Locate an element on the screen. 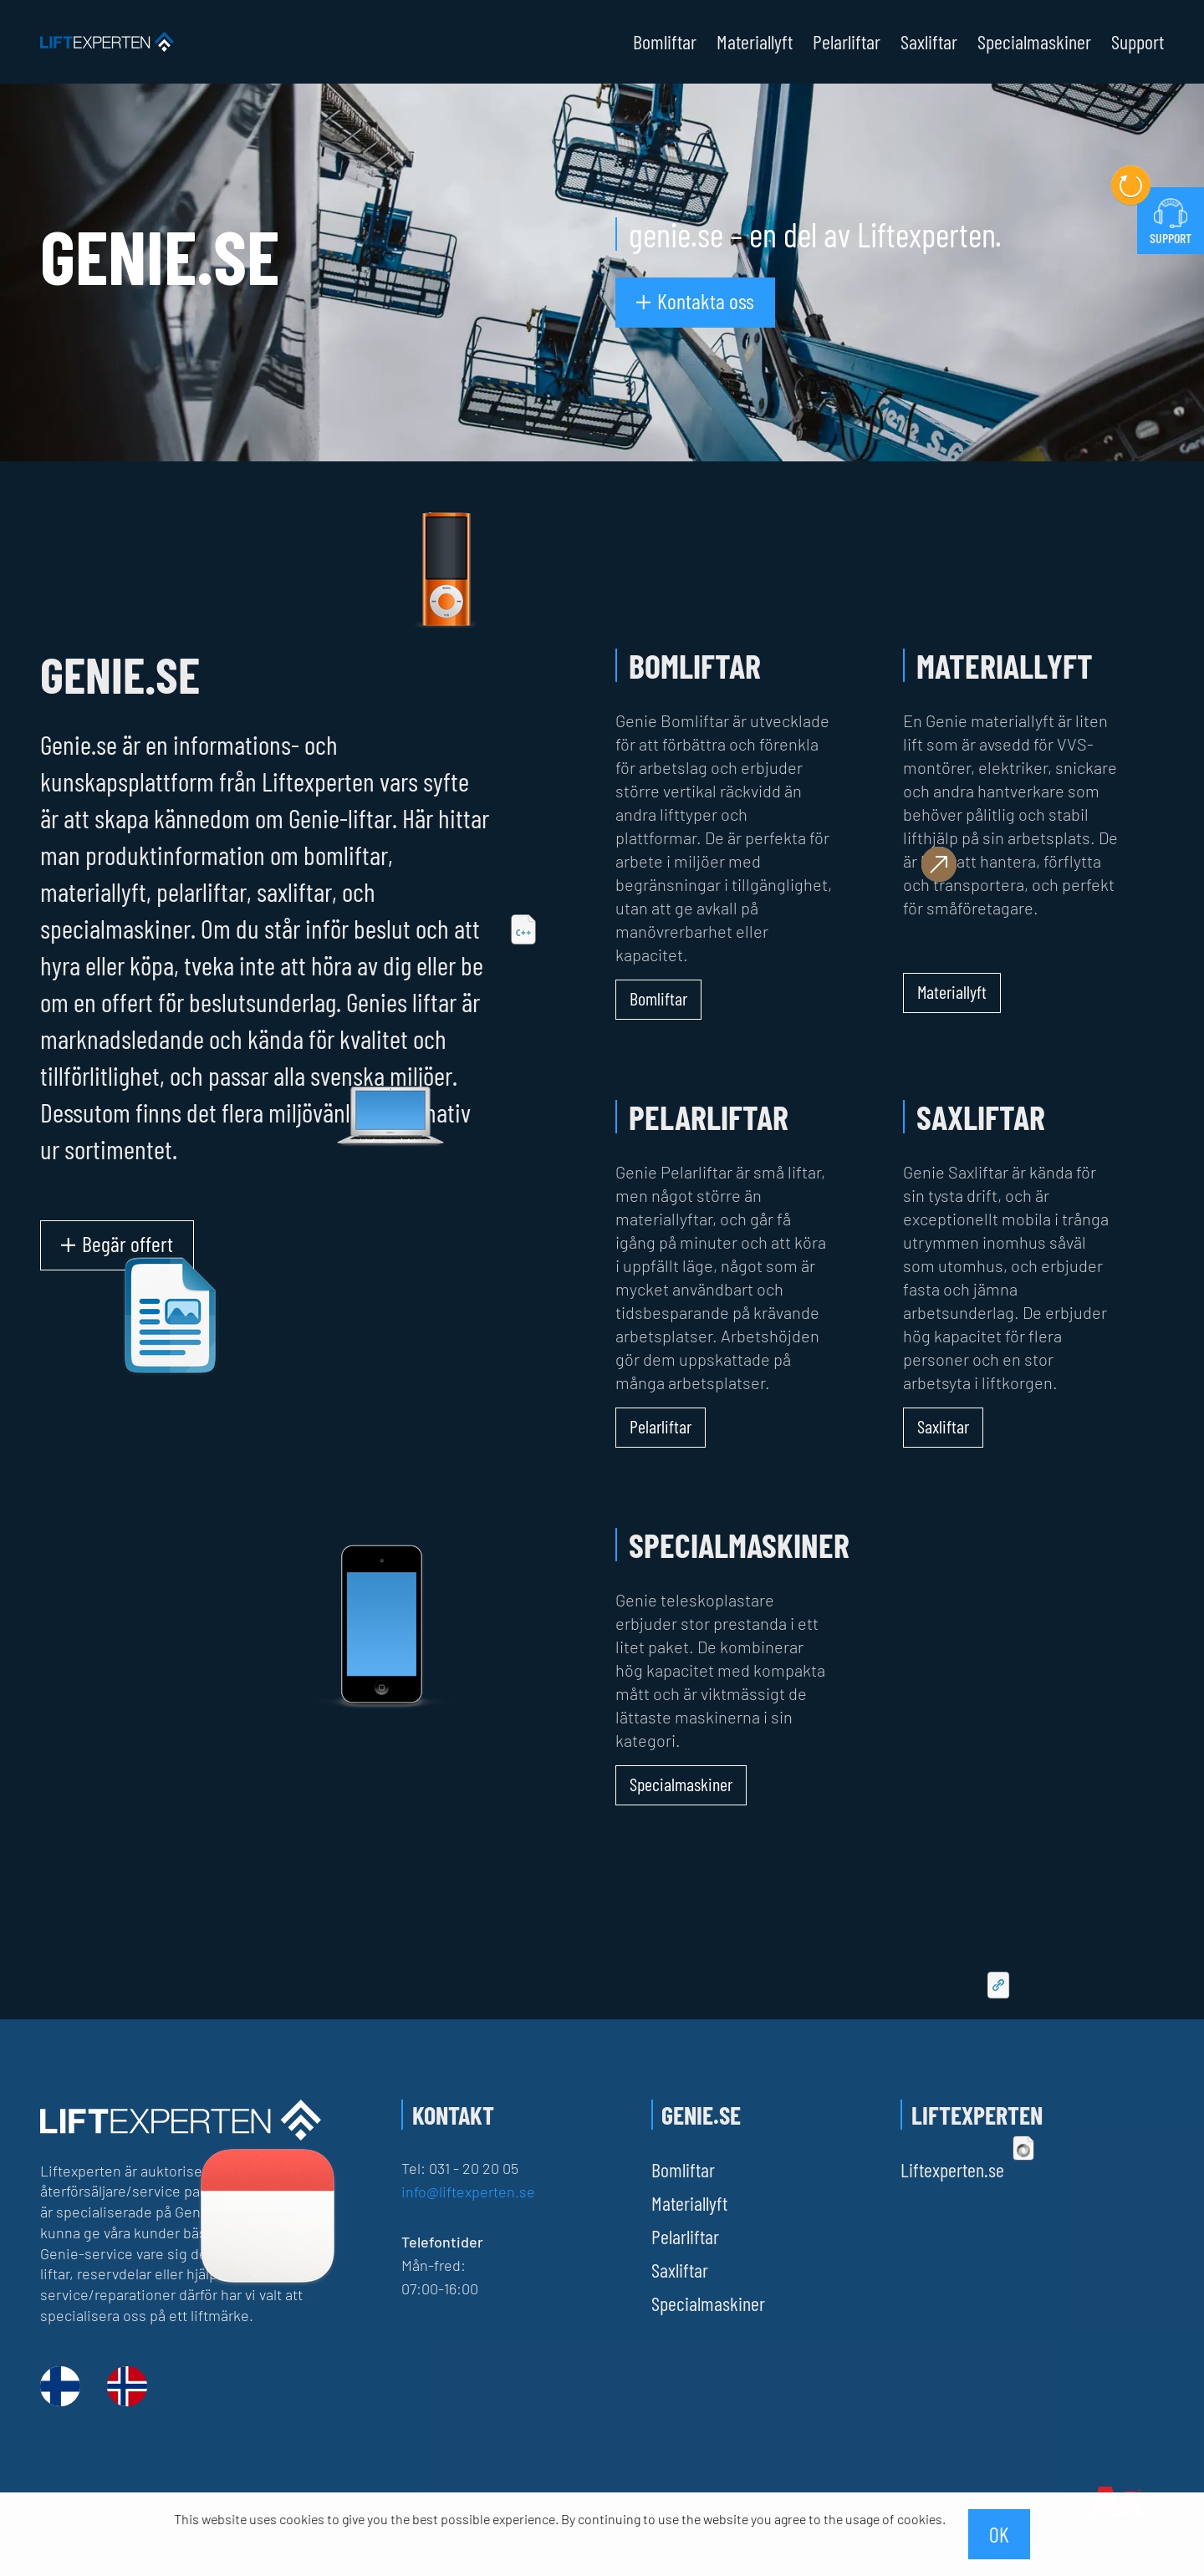  iPod nano device connected is located at coordinates (446, 571).